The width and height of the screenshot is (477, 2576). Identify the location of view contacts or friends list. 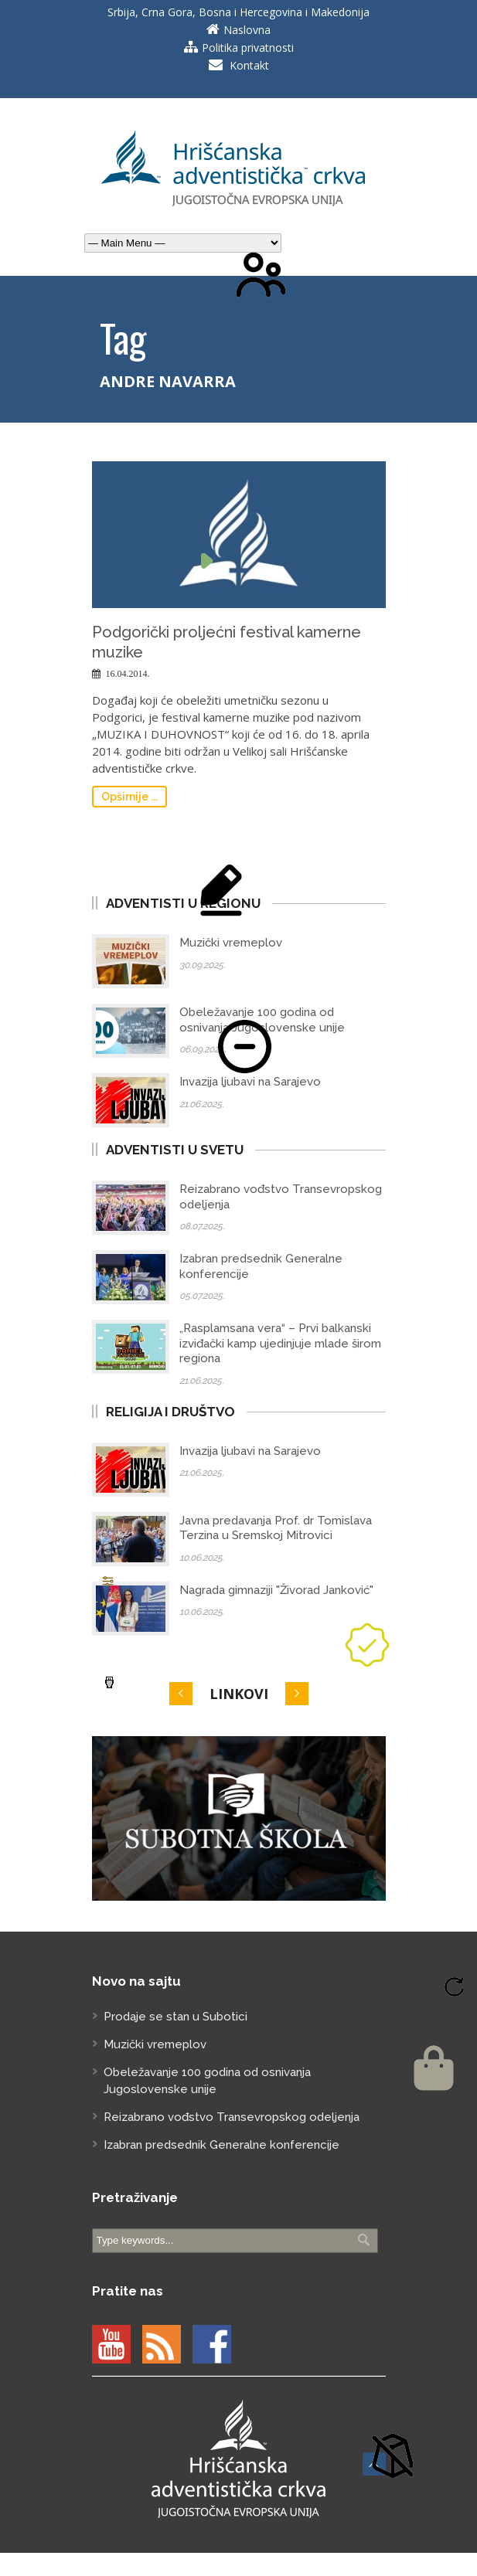
(261, 274).